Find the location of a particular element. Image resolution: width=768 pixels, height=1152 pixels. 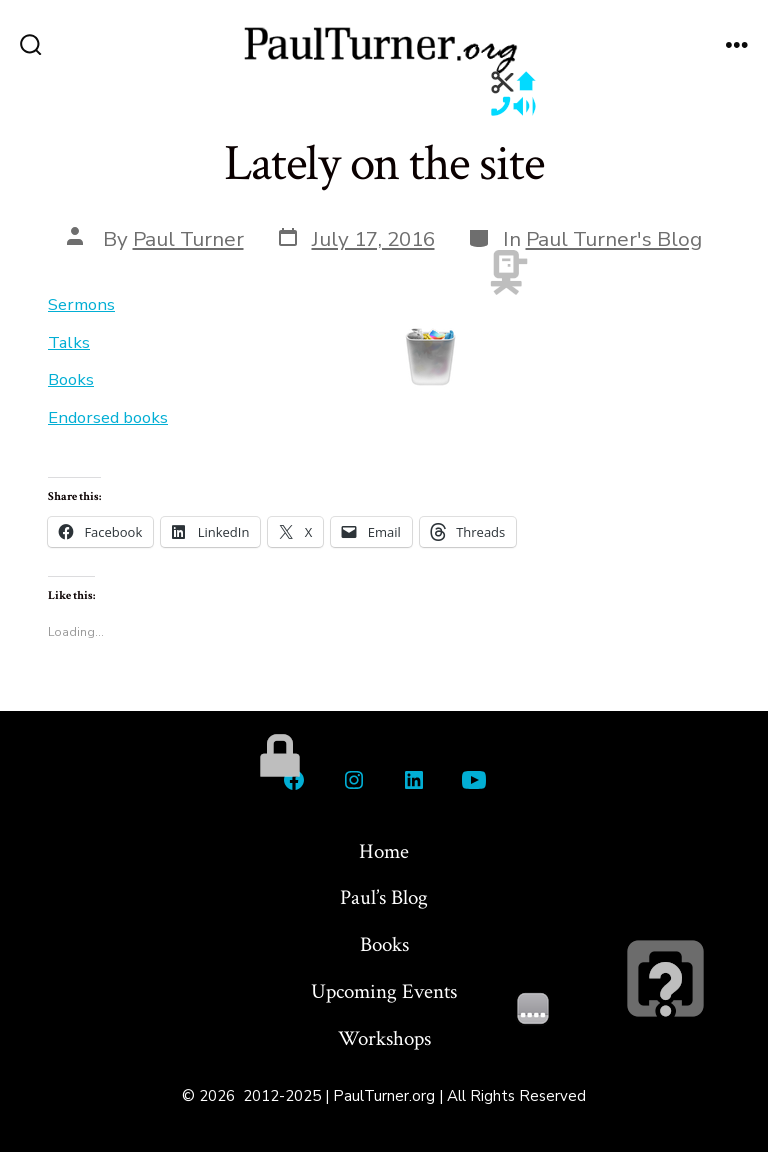

trash bin containing deleted items is located at coordinates (430, 357).